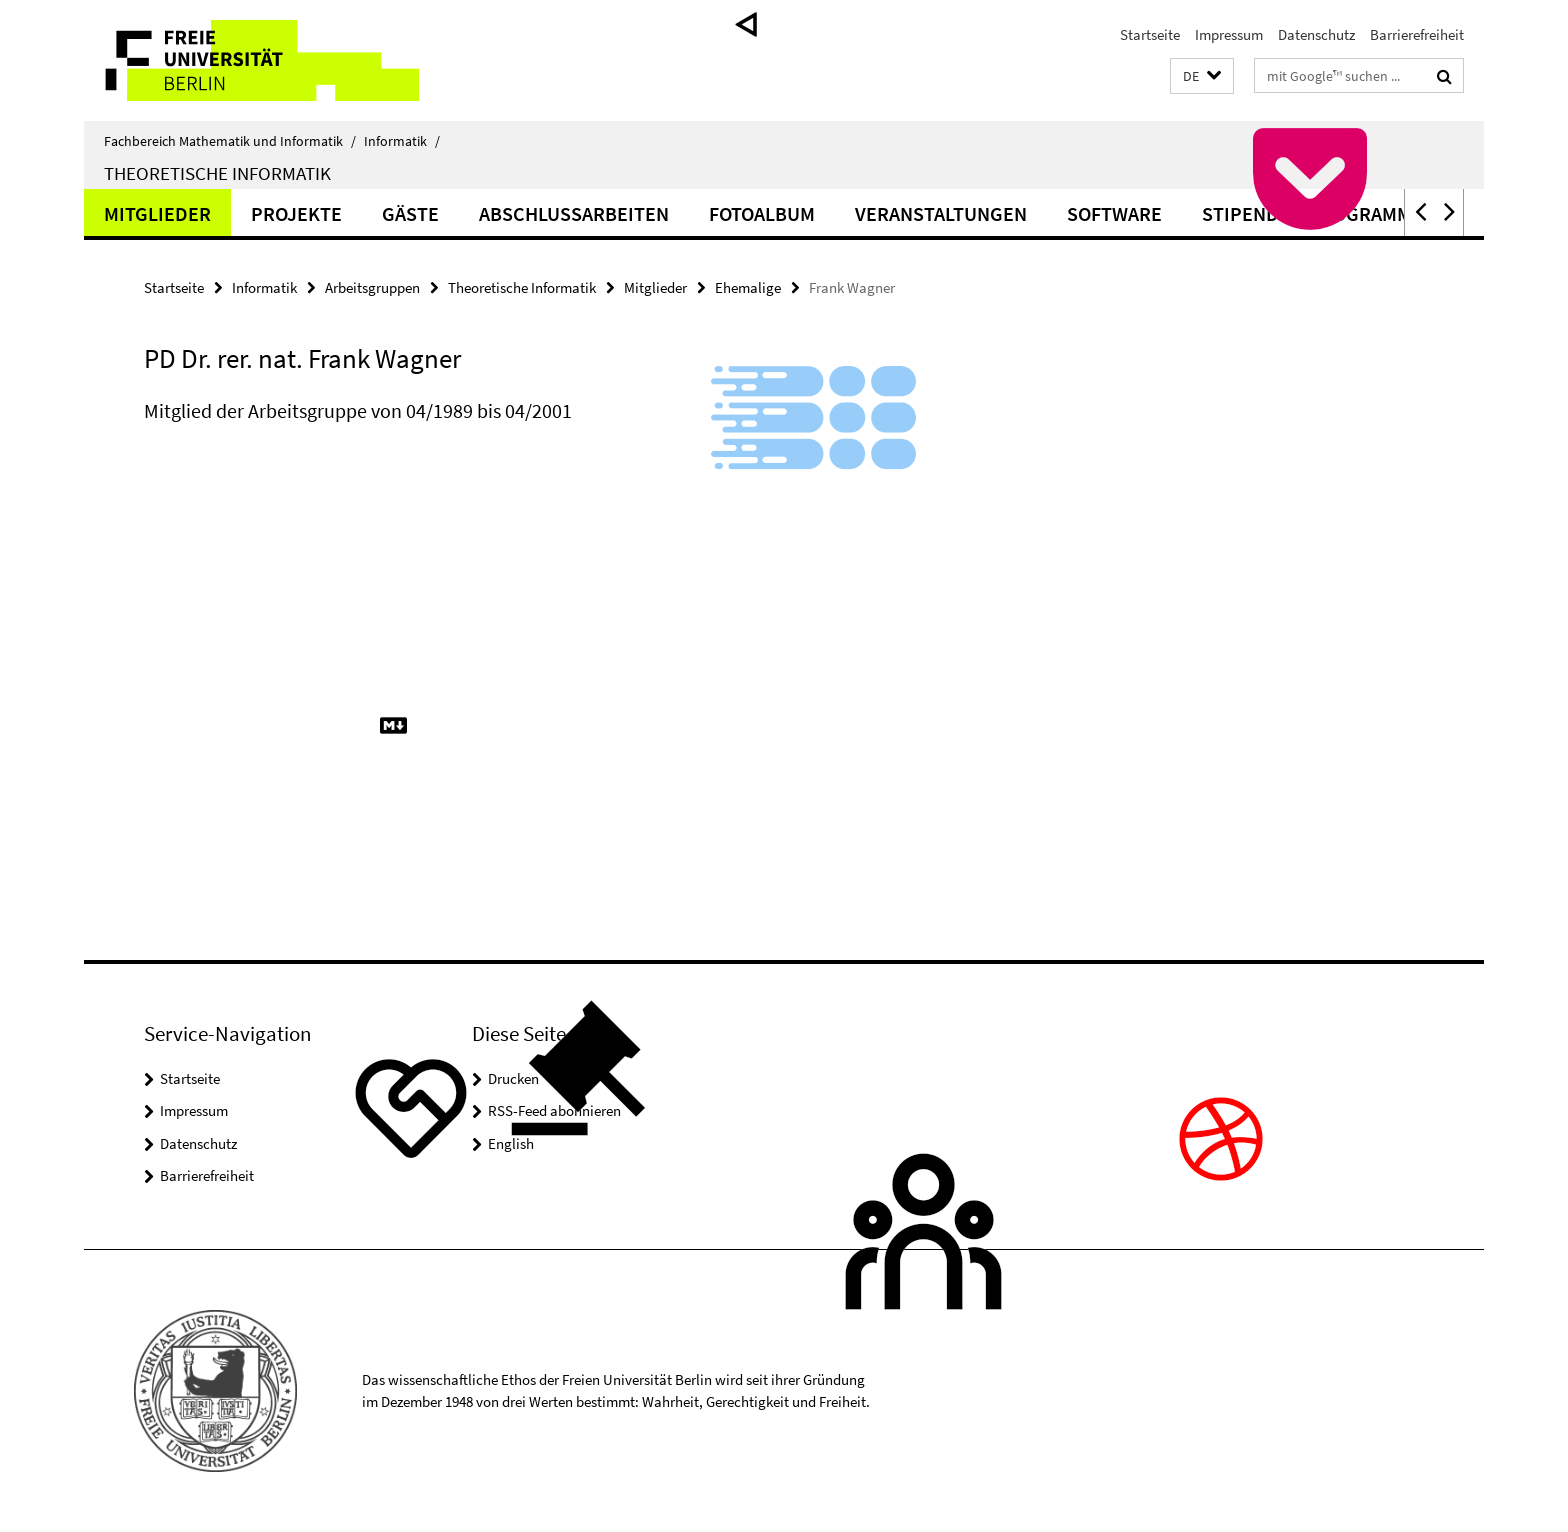  What do you see at coordinates (411, 1108) in the screenshot?
I see `access customer service or support` at bounding box center [411, 1108].